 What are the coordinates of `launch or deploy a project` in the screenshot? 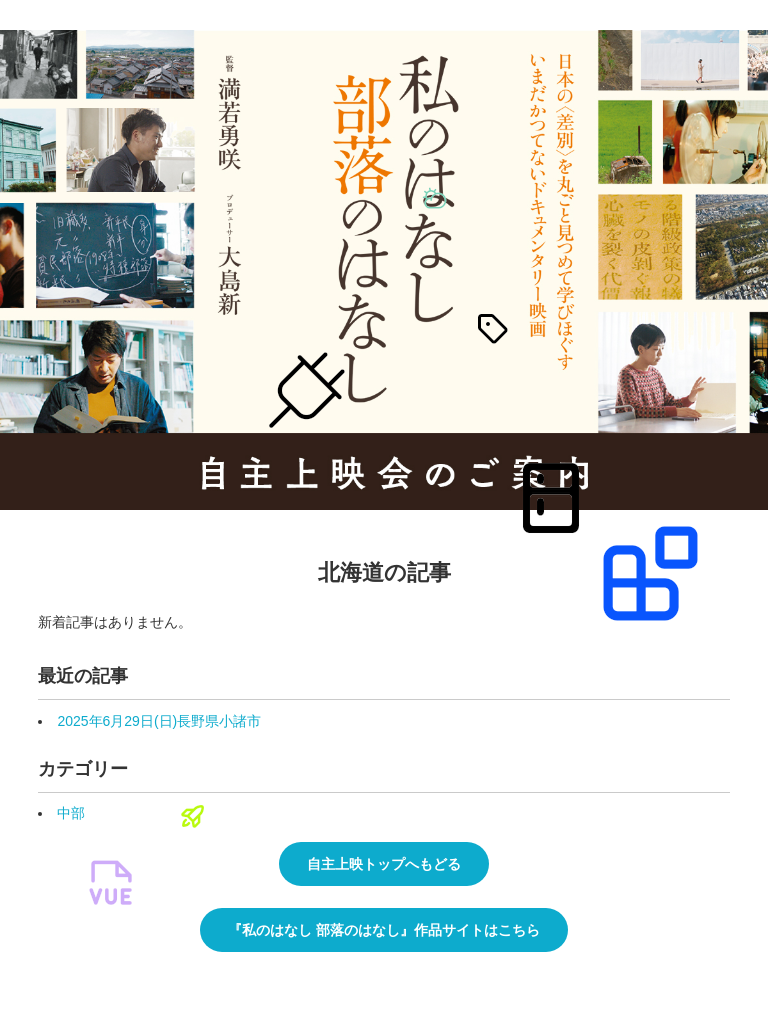 It's located at (193, 816).